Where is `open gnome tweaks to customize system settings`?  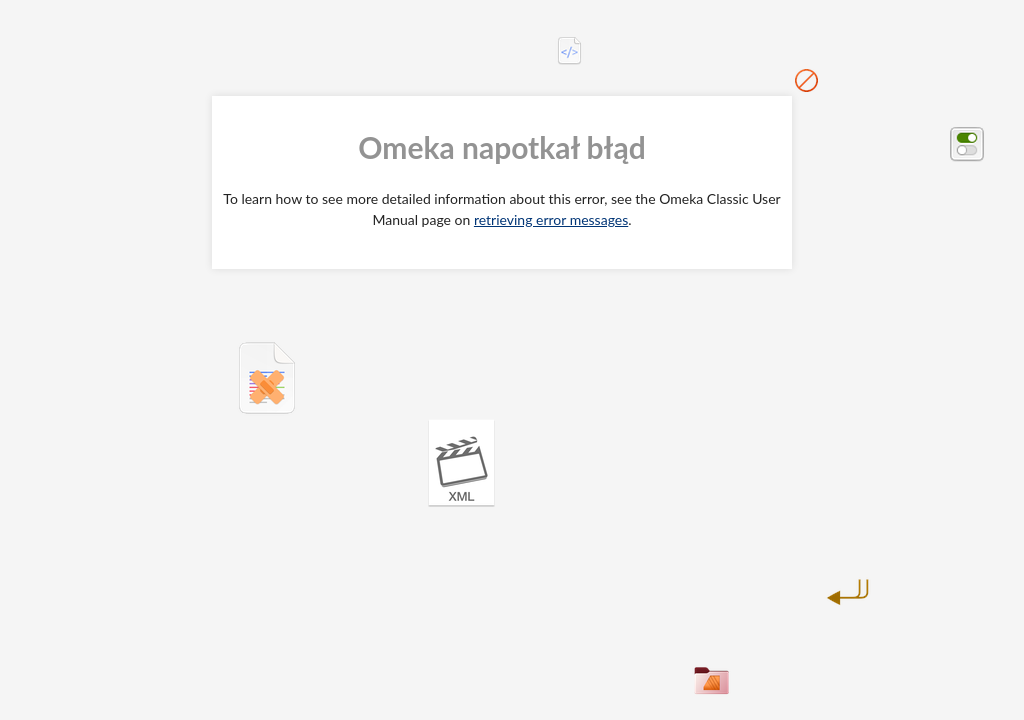 open gnome tweaks to customize system settings is located at coordinates (967, 144).